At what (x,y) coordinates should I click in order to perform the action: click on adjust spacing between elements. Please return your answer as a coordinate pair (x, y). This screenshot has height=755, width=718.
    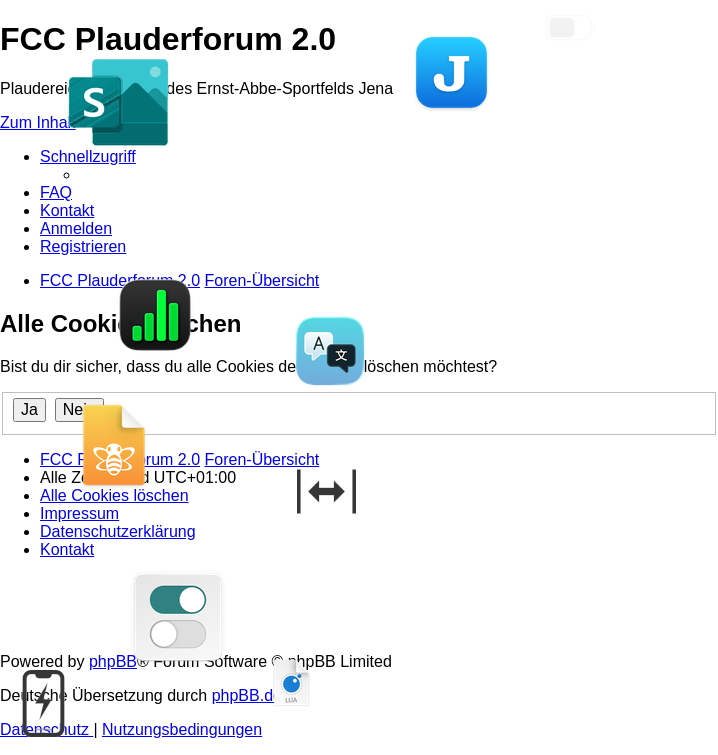
    Looking at the image, I should click on (326, 491).